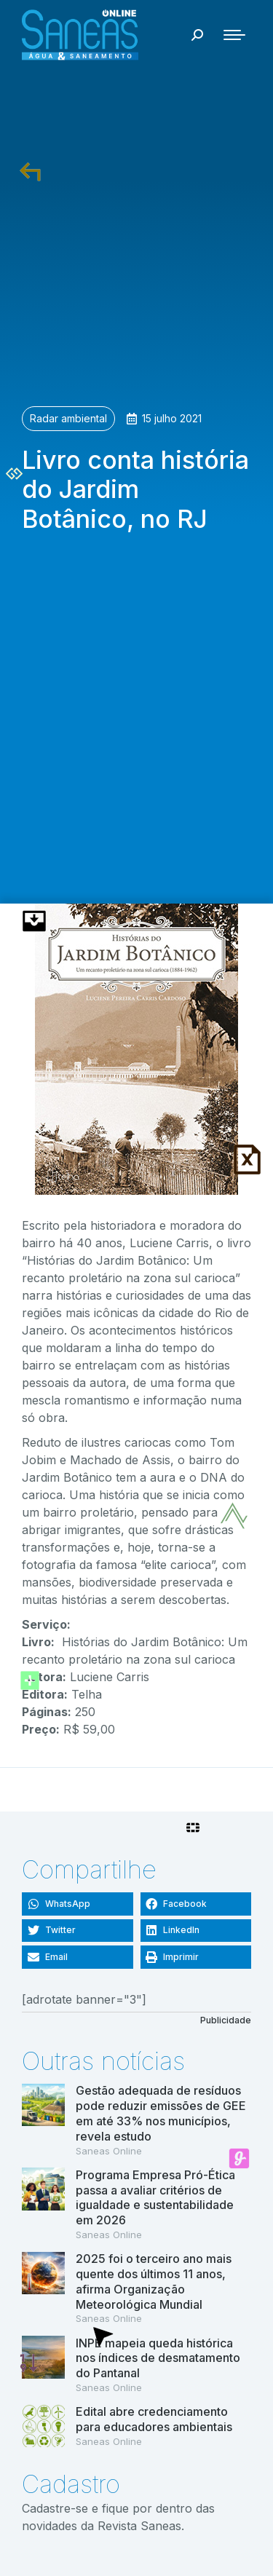 This screenshot has height=2576, width=273. I want to click on open an excel spreadsheet, so click(247, 1159).